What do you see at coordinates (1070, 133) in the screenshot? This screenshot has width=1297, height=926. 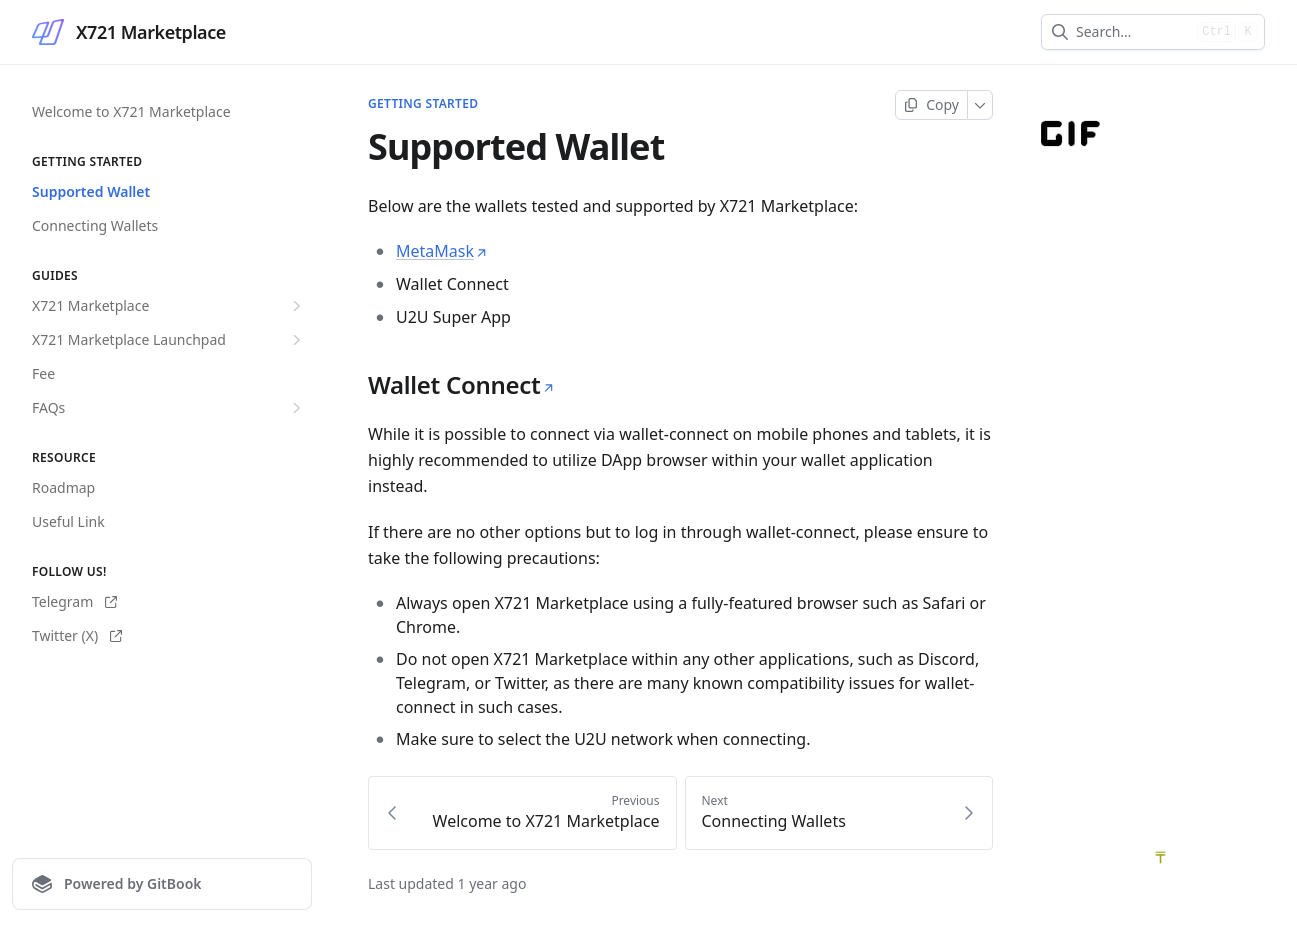 I see `insert a gif into your message` at bounding box center [1070, 133].